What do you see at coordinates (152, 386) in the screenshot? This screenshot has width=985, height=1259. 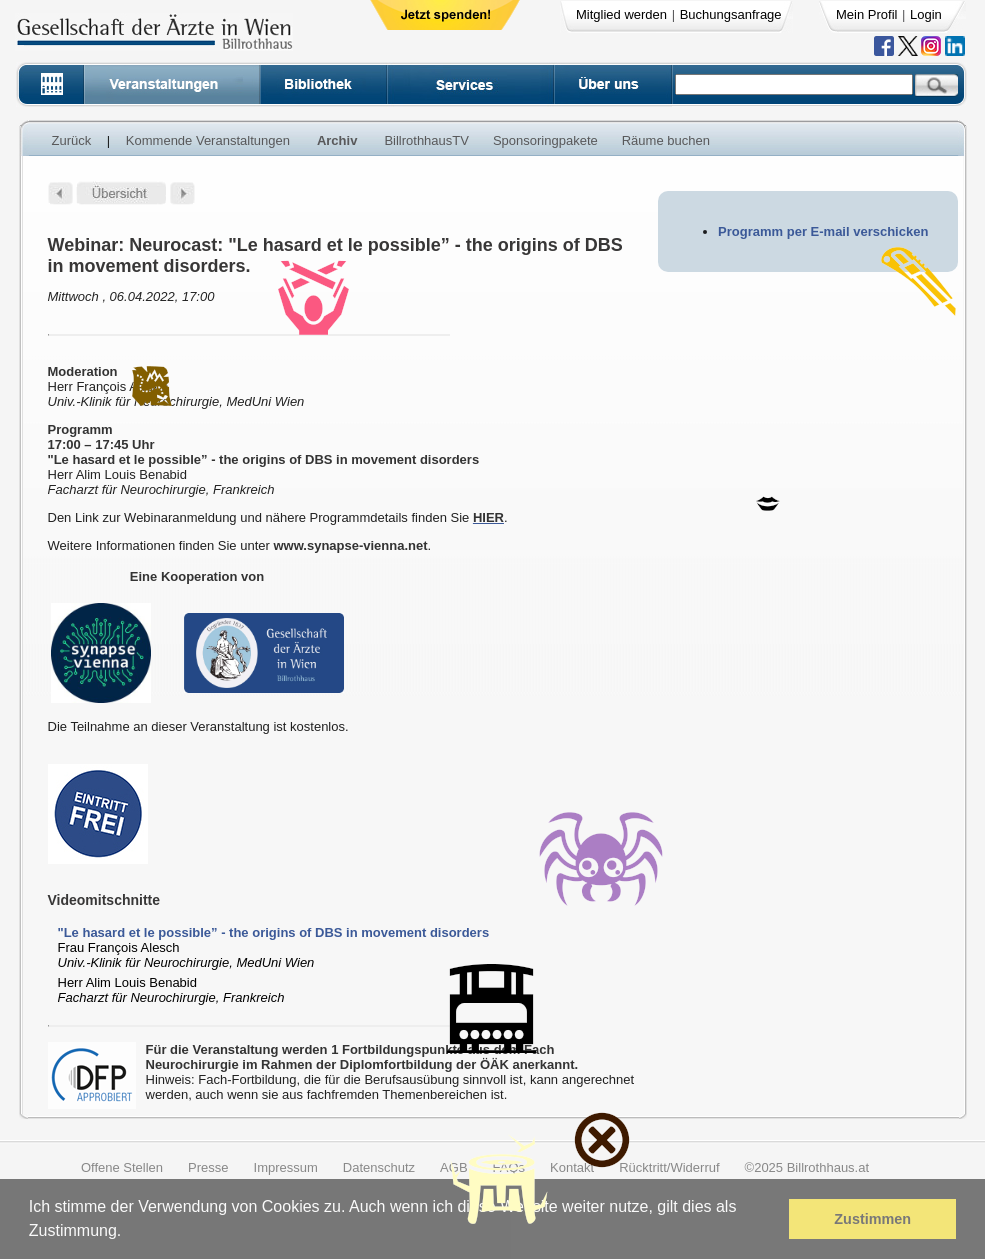 I see `view treasure map or quest location` at bounding box center [152, 386].